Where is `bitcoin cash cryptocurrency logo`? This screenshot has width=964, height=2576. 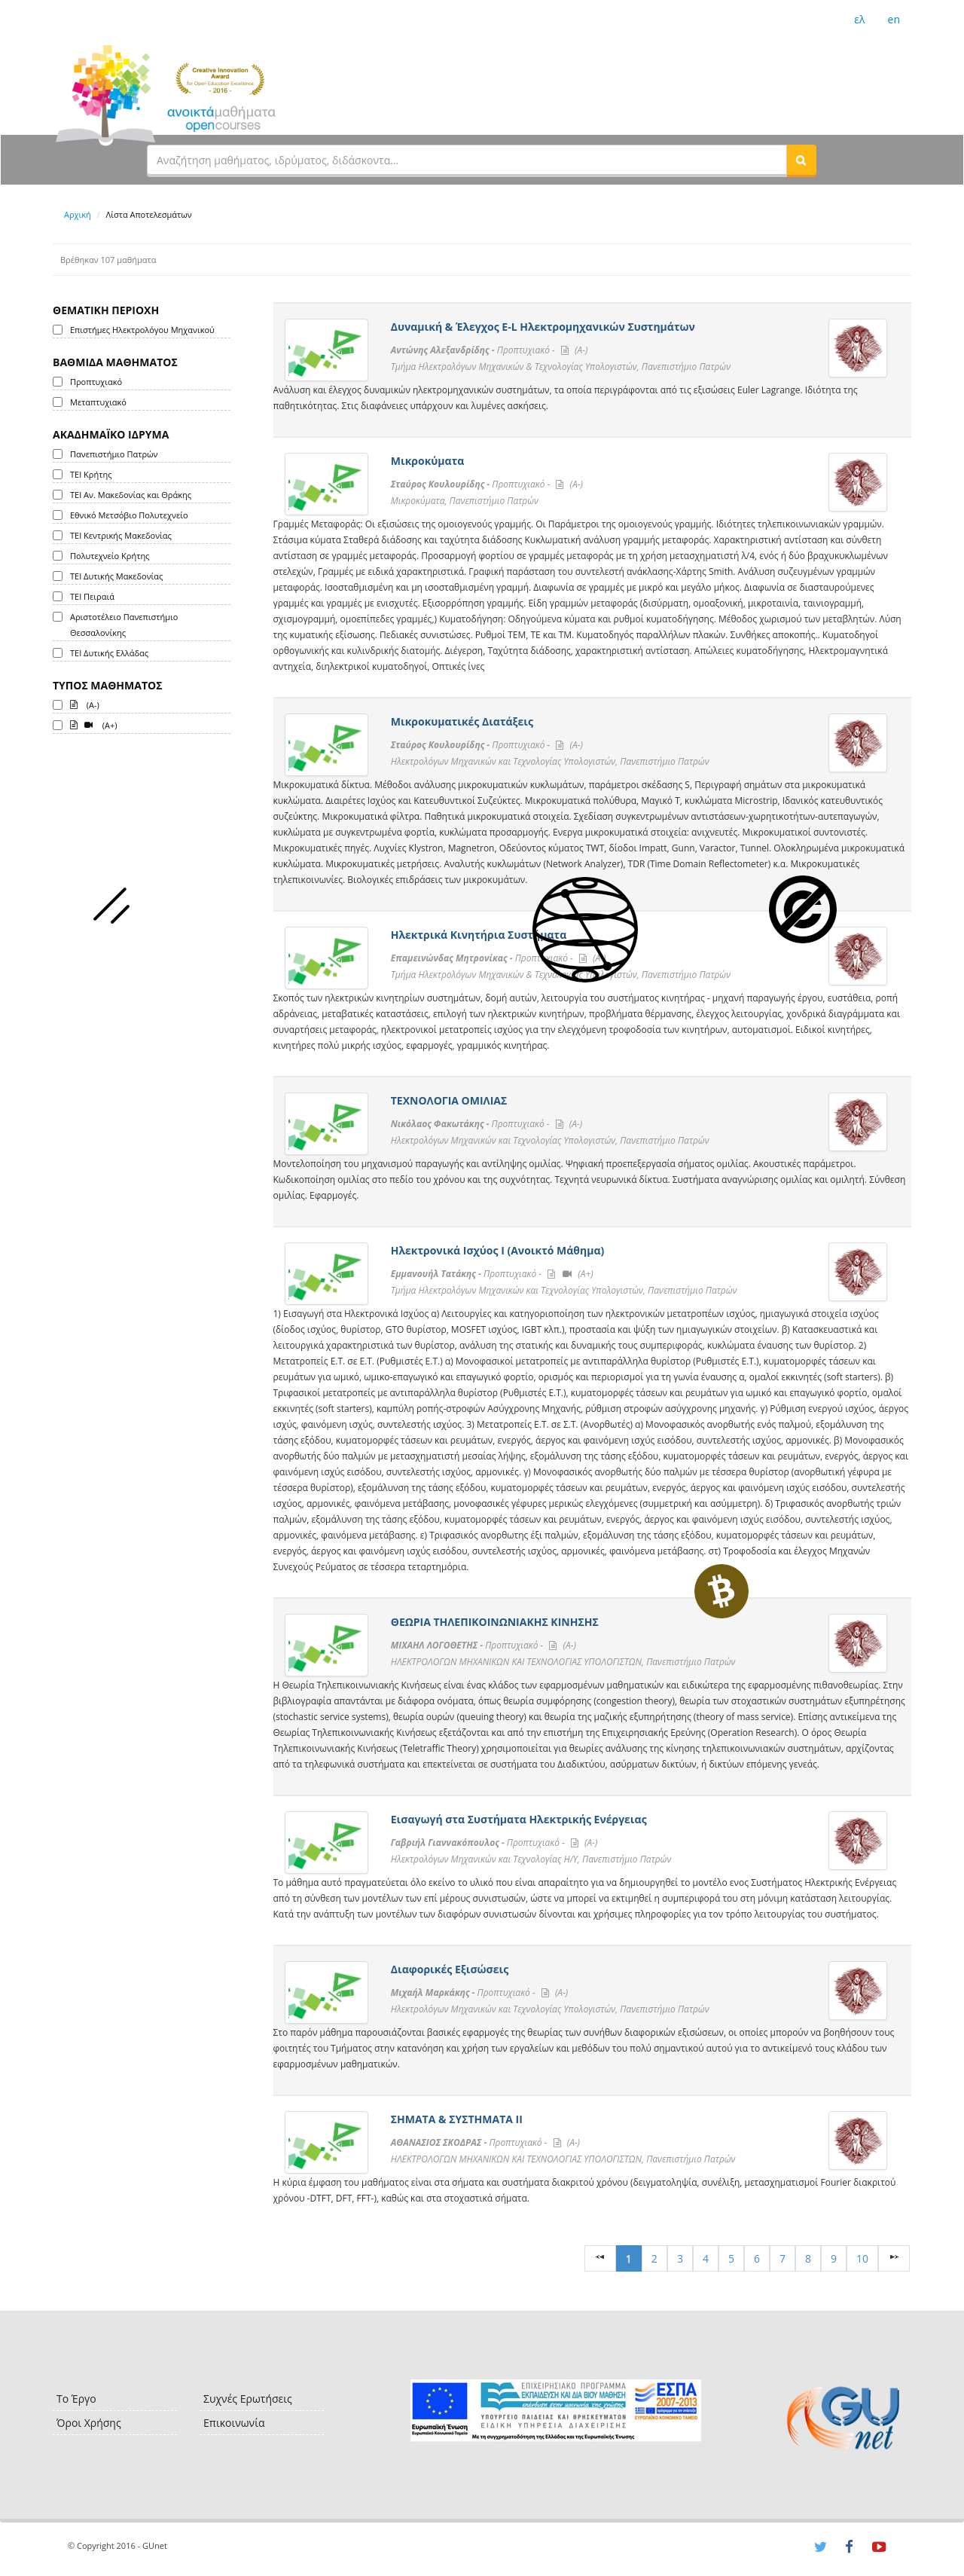
bitcoin cash cryptocurrency logo is located at coordinates (721, 1591).